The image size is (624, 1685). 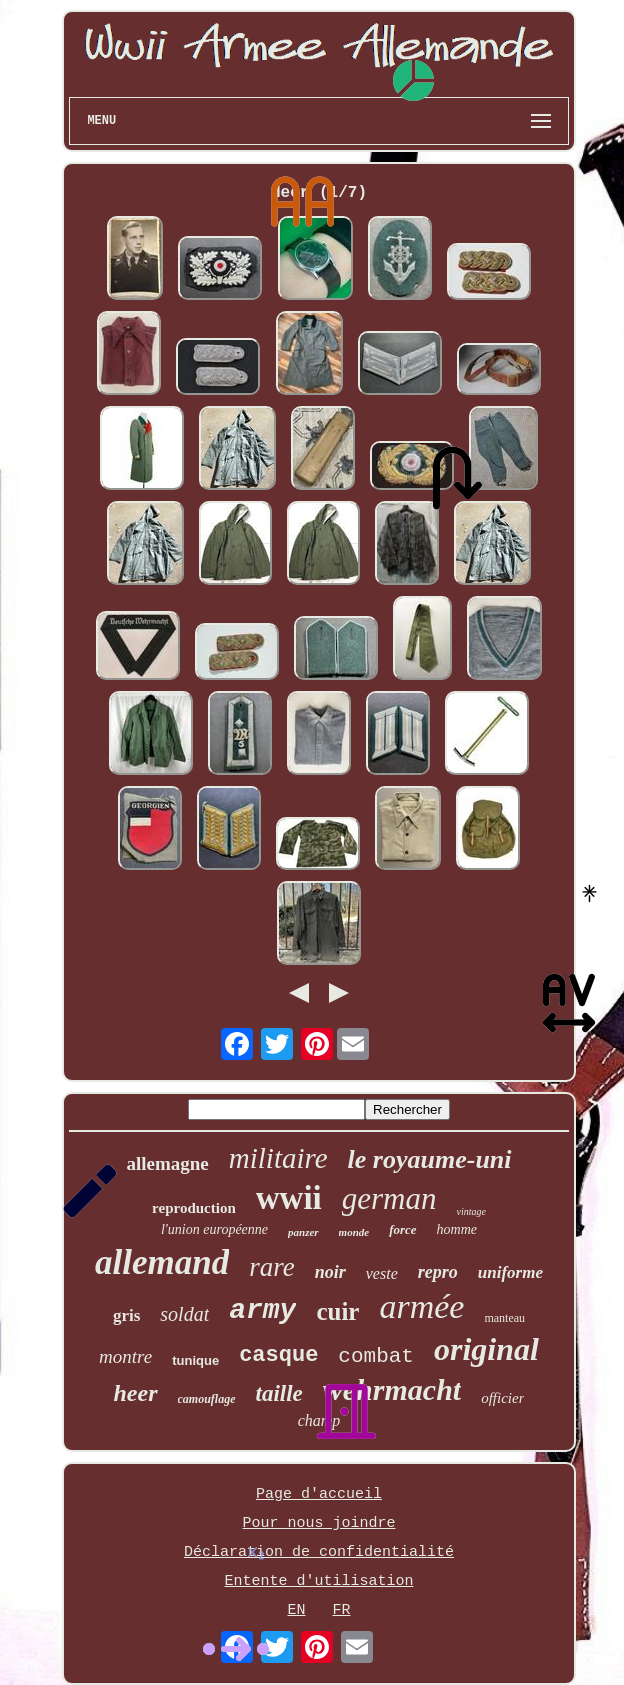 What do you see at coordinates (569, 1003) in the screenshot?
I see `adjust letter spacing in text` at bounding box center [569, 1003].